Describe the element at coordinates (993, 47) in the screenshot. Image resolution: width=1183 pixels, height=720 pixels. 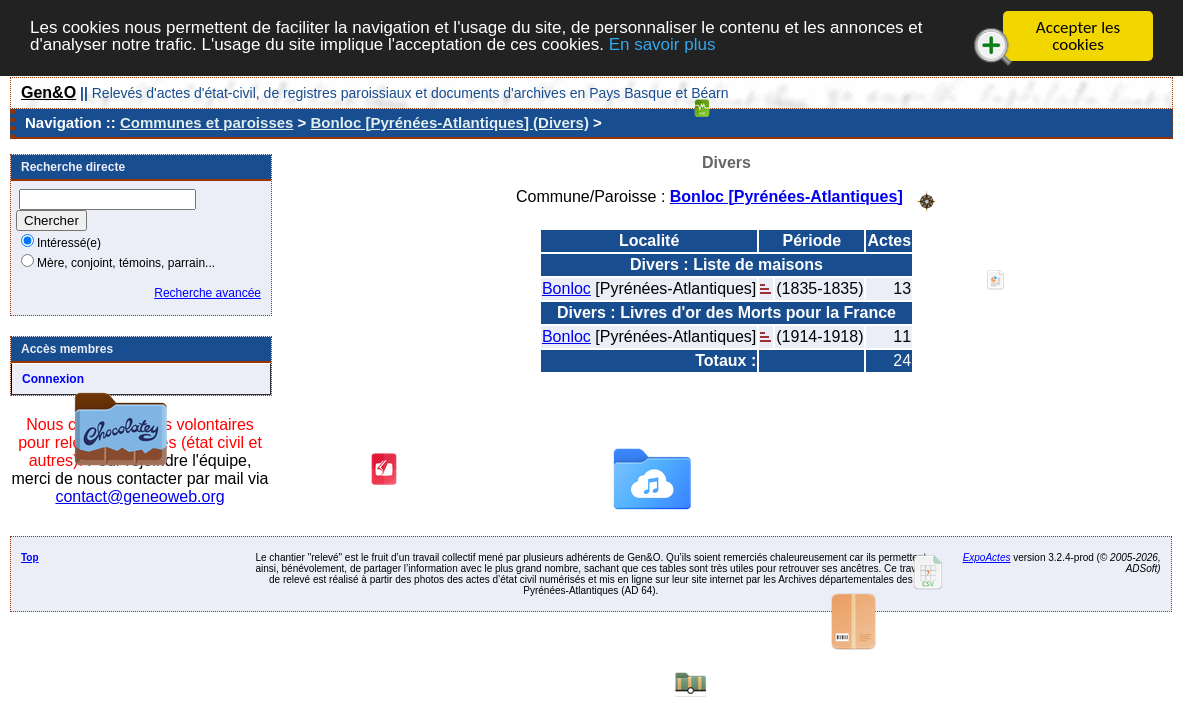
I see `zoom in on the current view` at that location.